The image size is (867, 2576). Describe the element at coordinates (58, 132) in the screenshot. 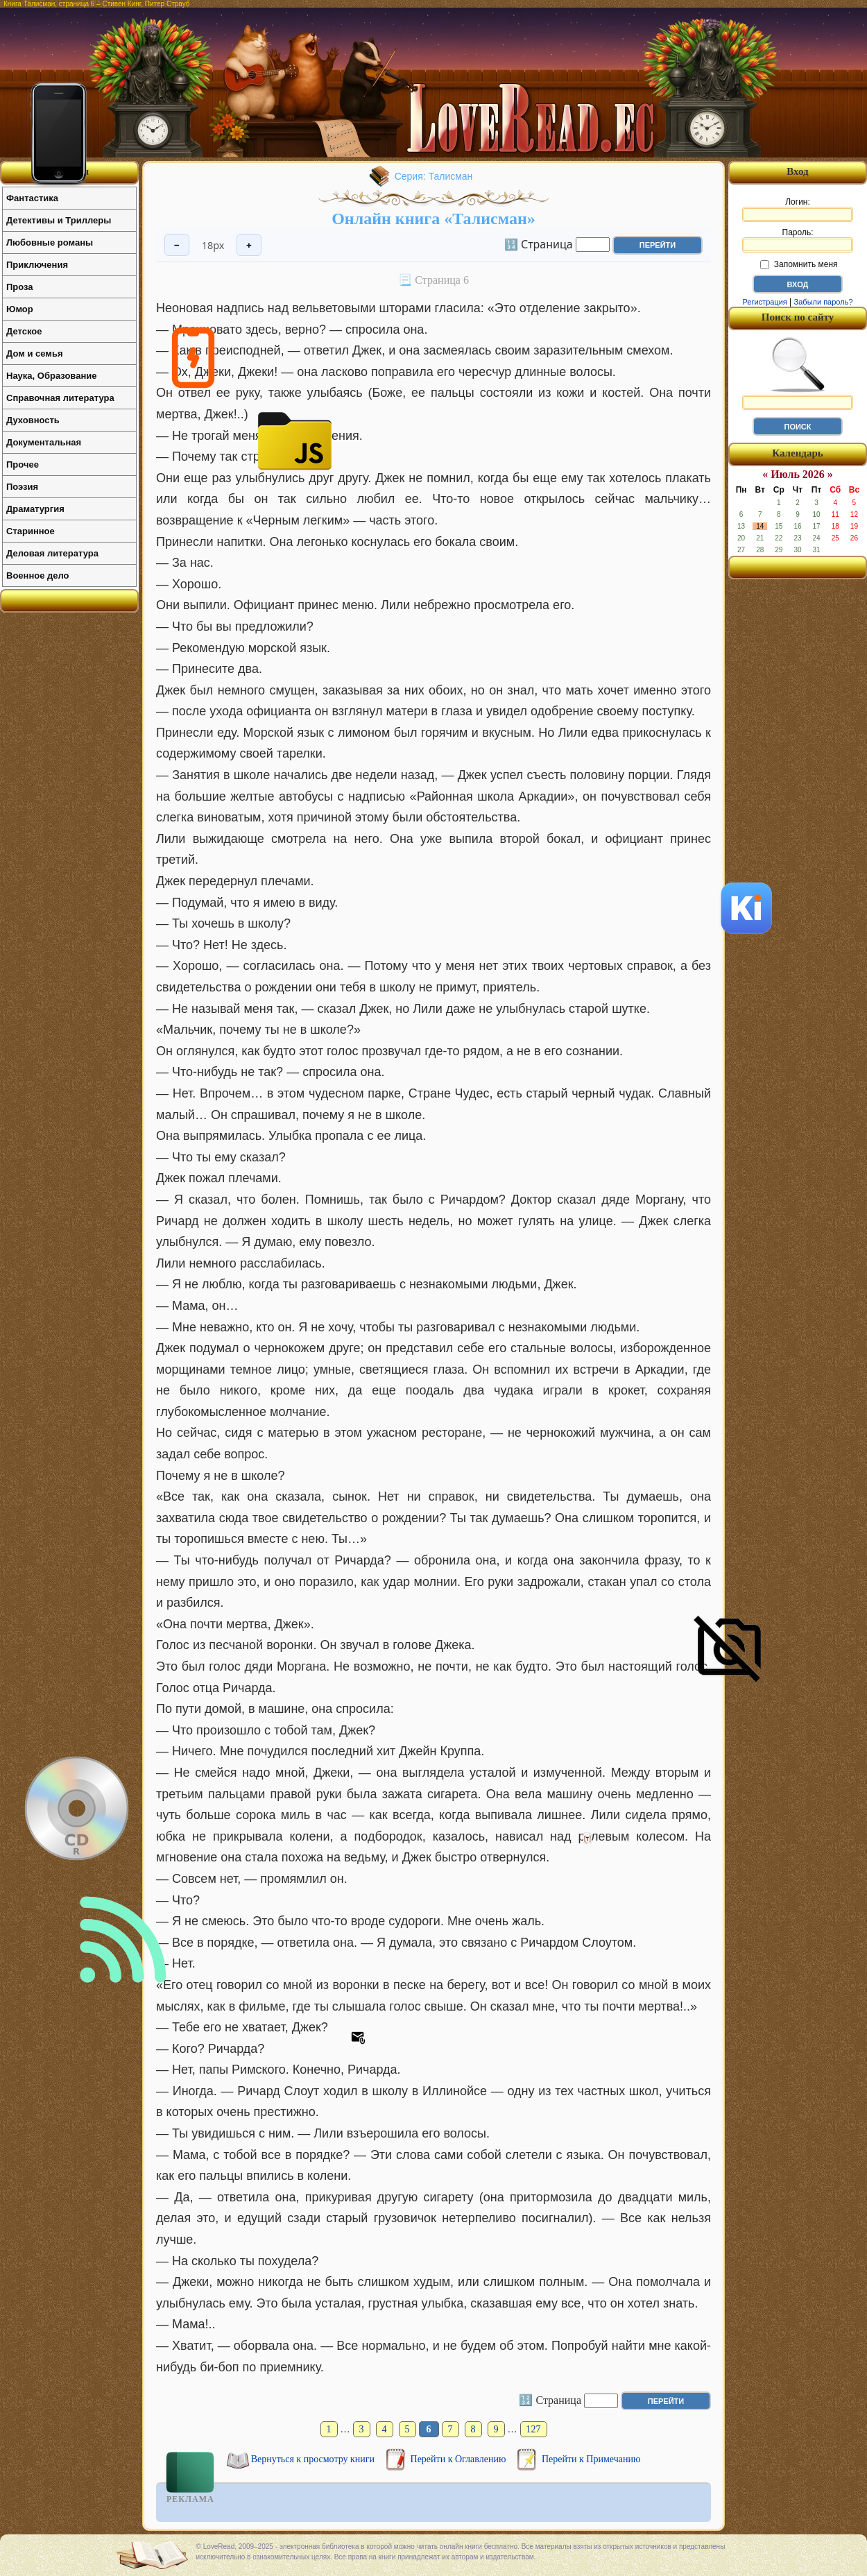

I see `set up or configure an iPhone device` at that location.